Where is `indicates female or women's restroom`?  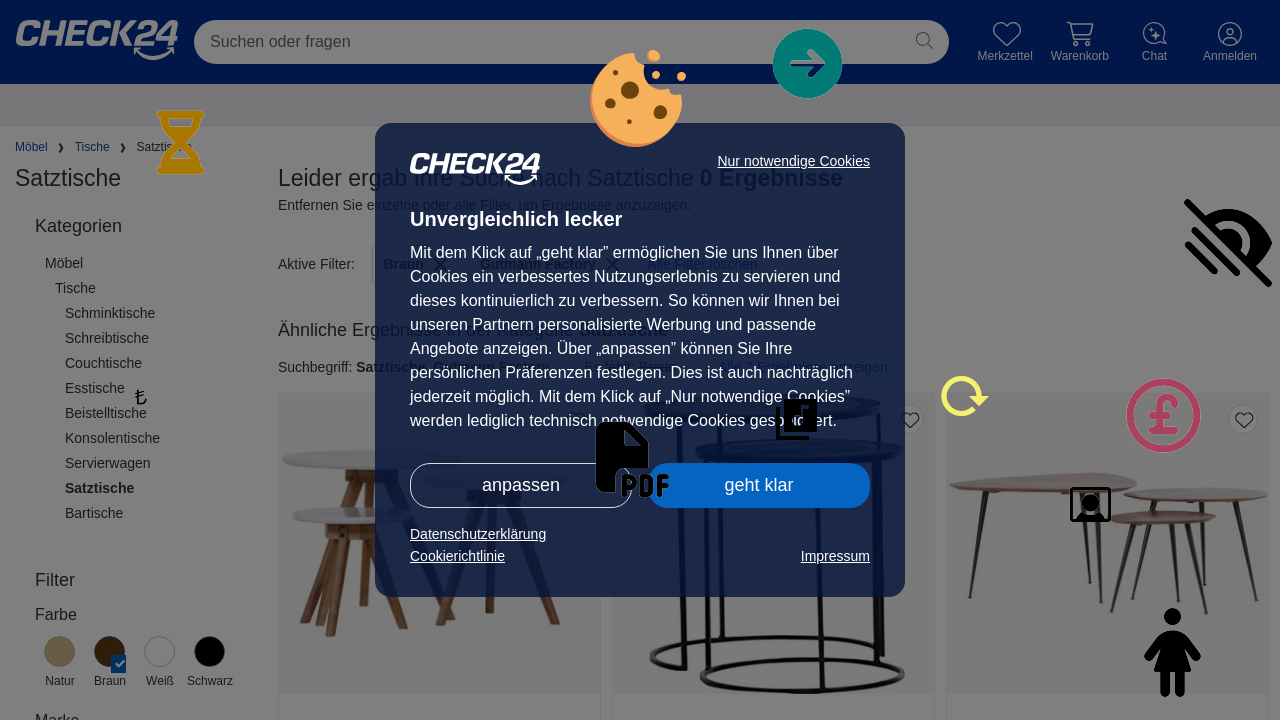
indicates female or women's restroom is located at coordinates (1172, 652).